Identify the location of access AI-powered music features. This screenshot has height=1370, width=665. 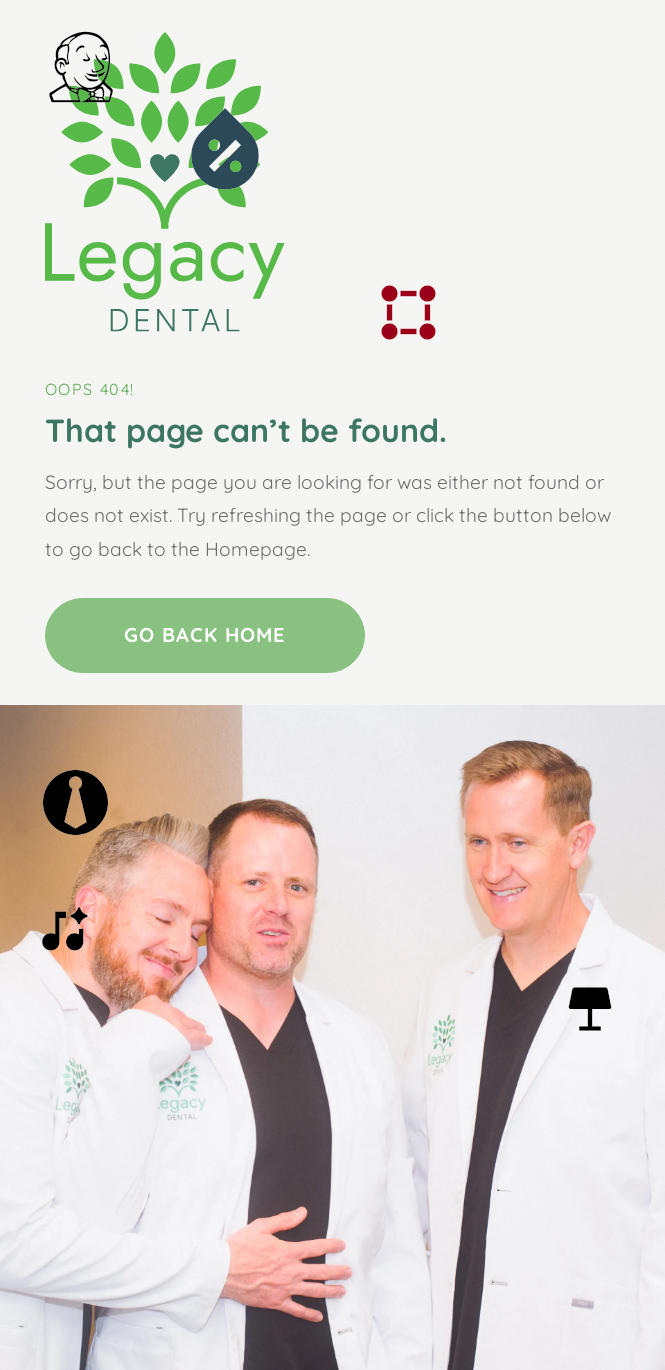
(66, 931).